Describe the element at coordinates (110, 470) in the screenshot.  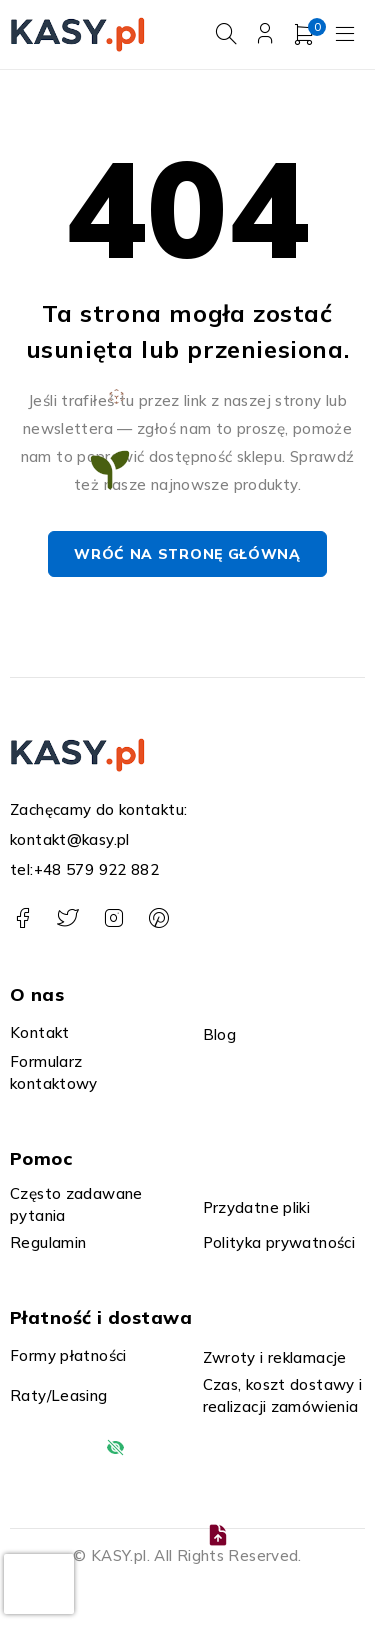
I see `indicates new growth or beginner status` at that location.